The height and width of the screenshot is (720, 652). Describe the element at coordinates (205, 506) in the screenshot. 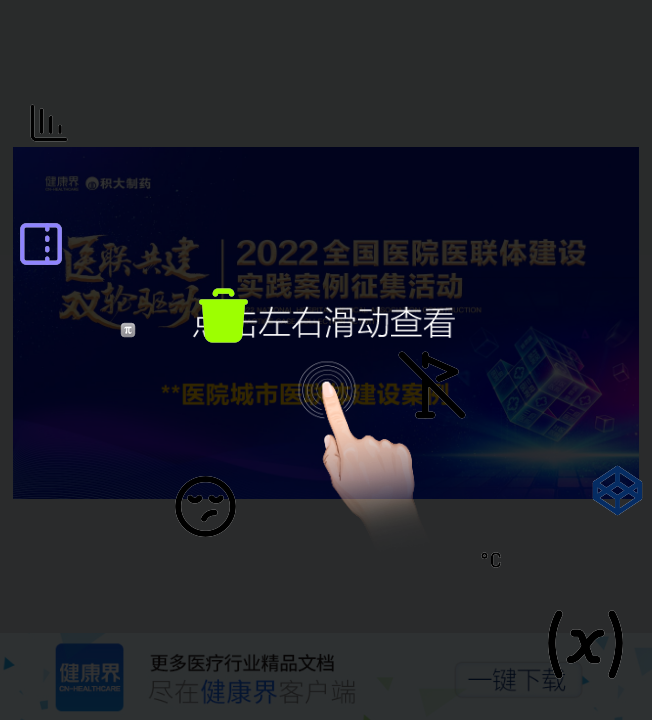

I see `indicate user frustration or negative feedback` at that location.